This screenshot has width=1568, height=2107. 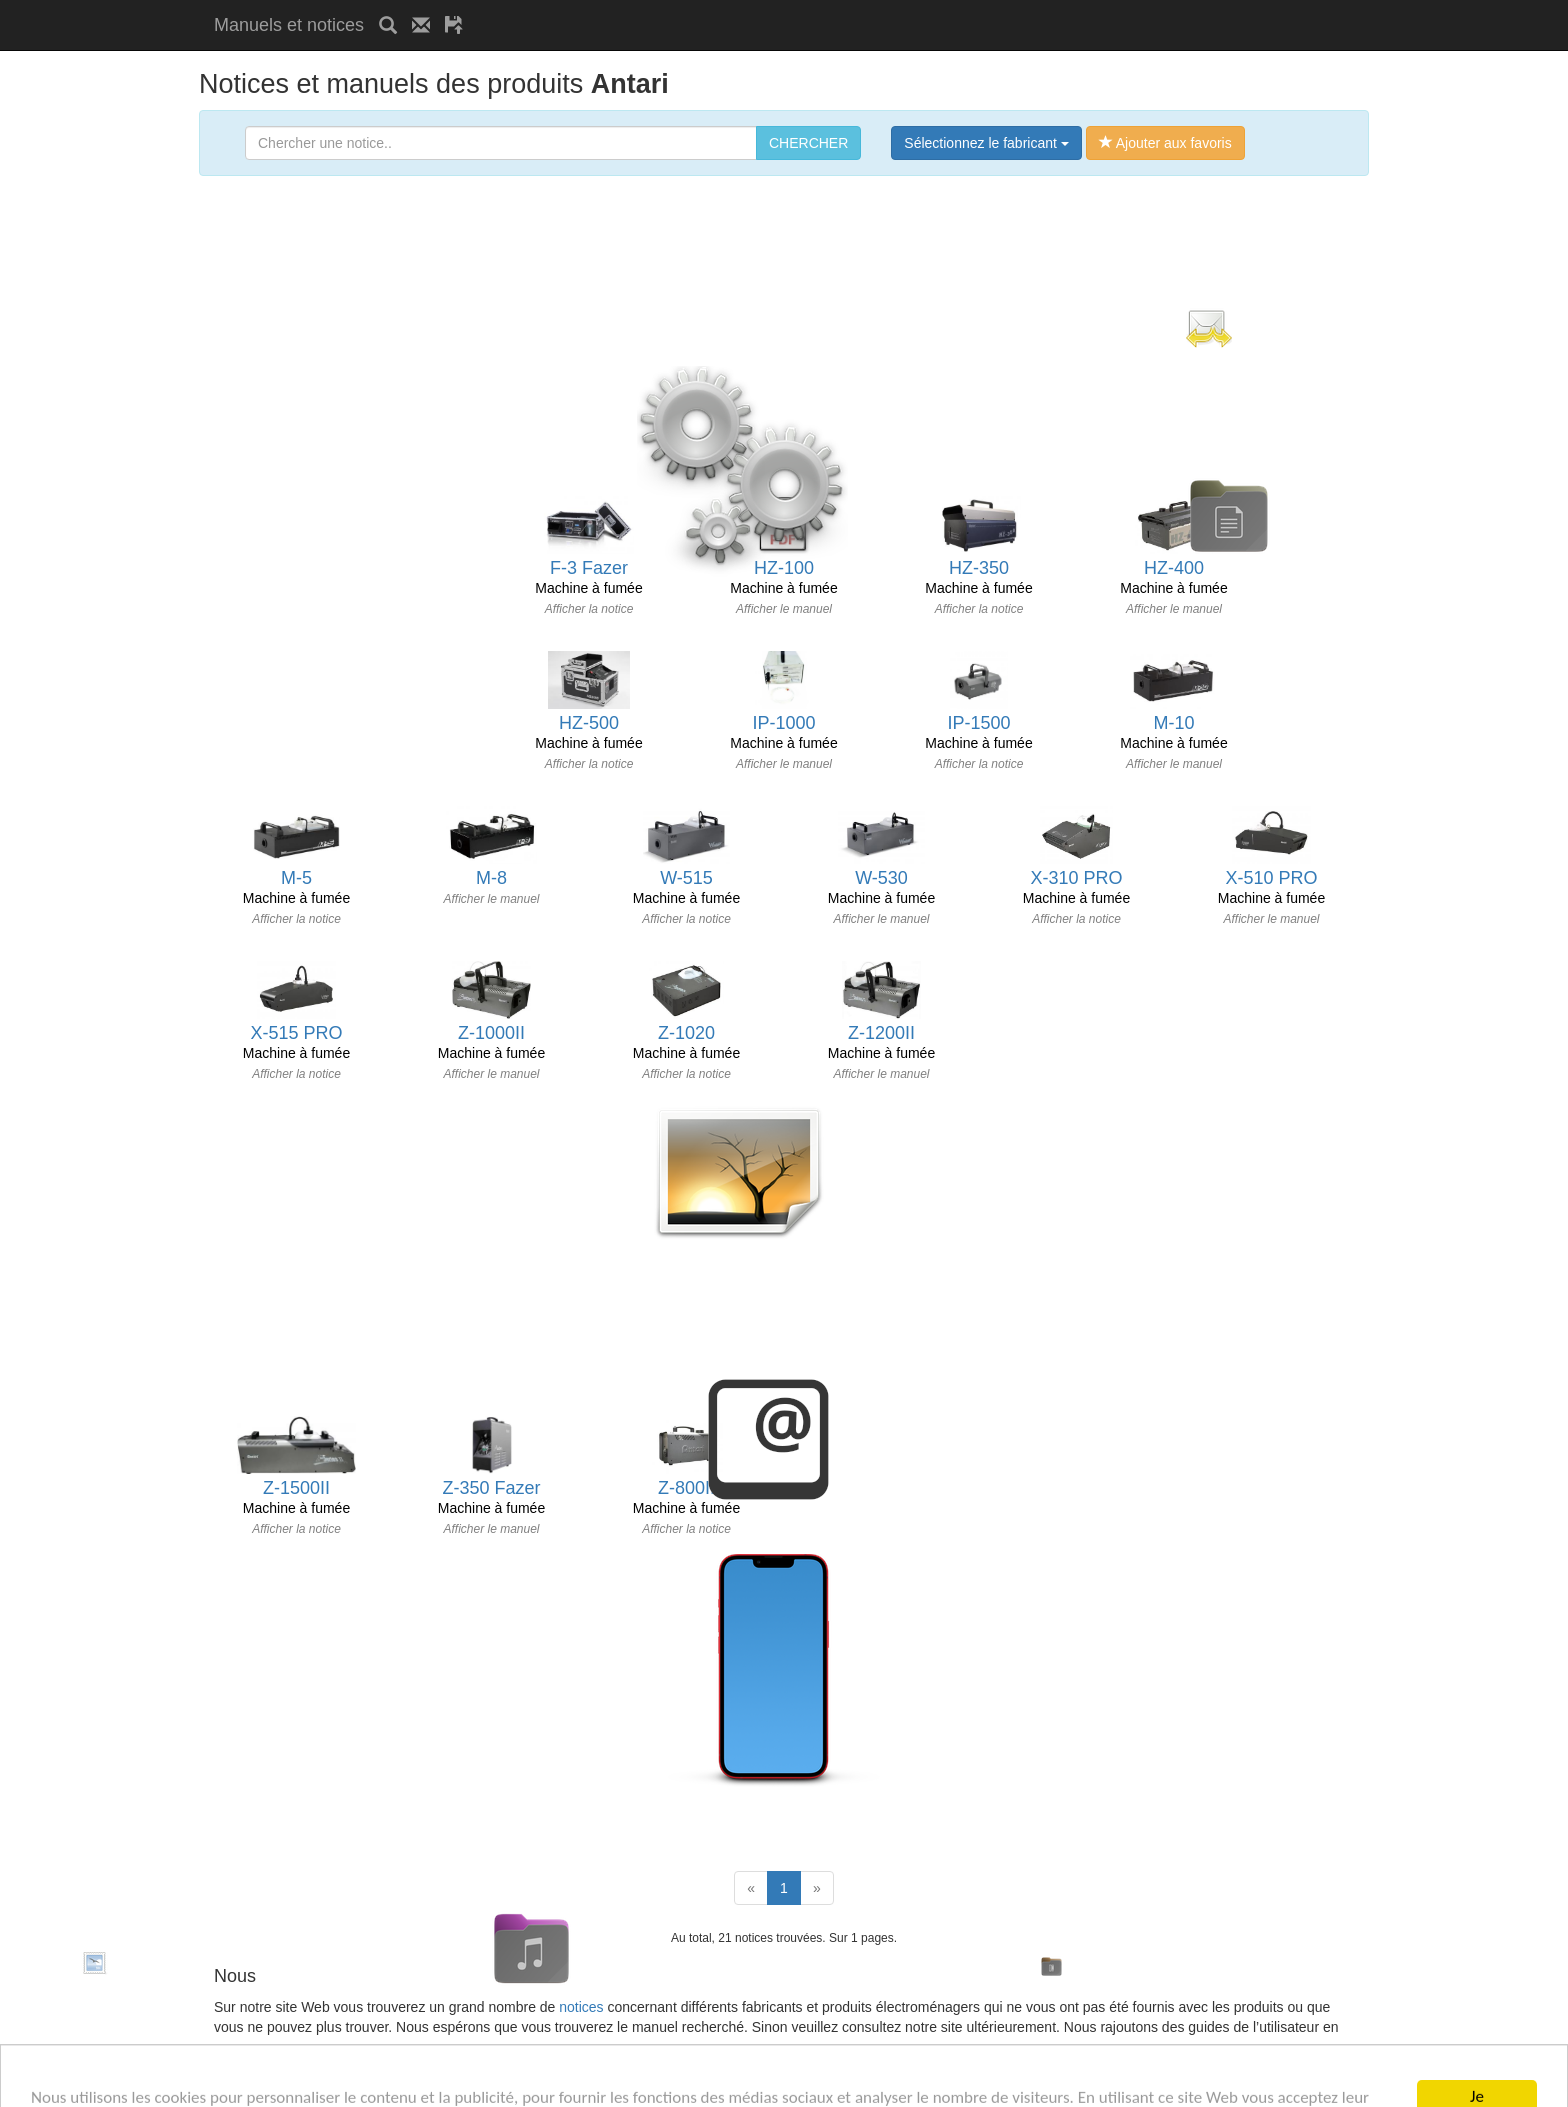 I want to click on access keyboard and input settings, so click(x=768, y=1439).